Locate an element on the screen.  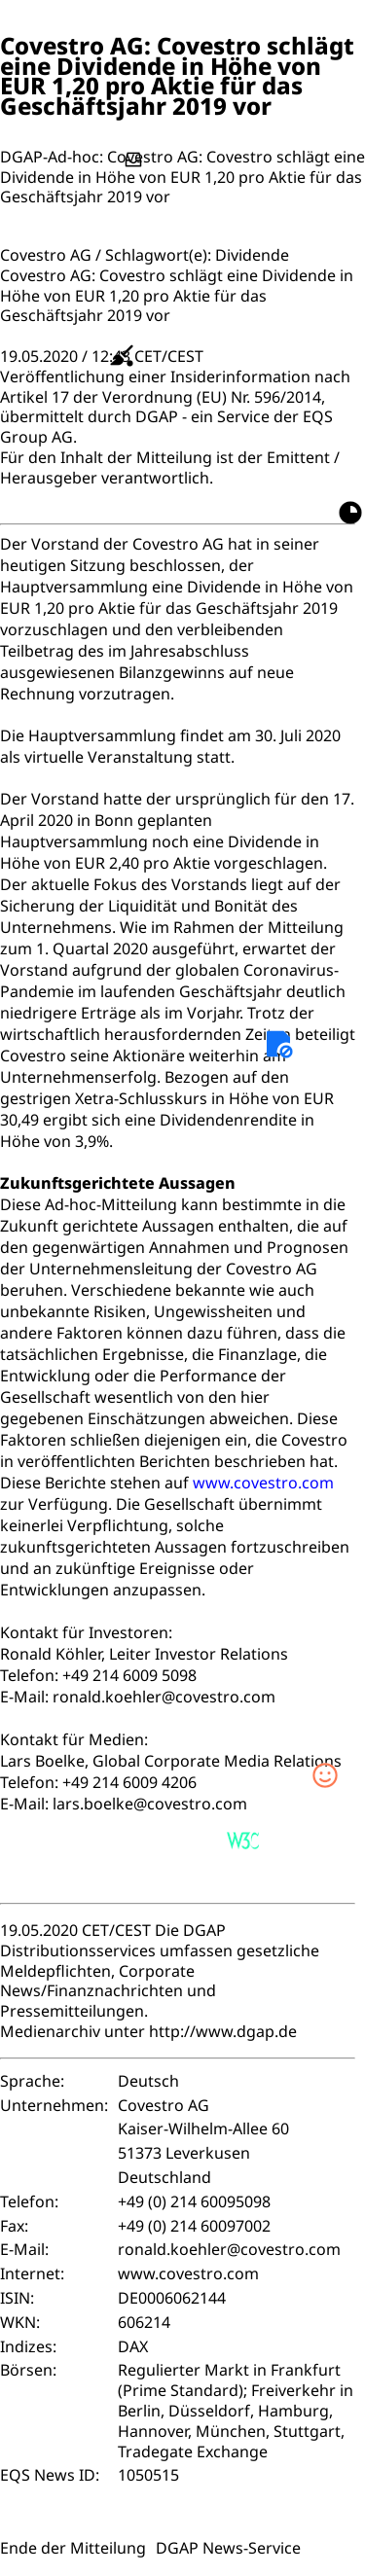
indicates 25% progress or completion status is located at coordinates (350, 513).